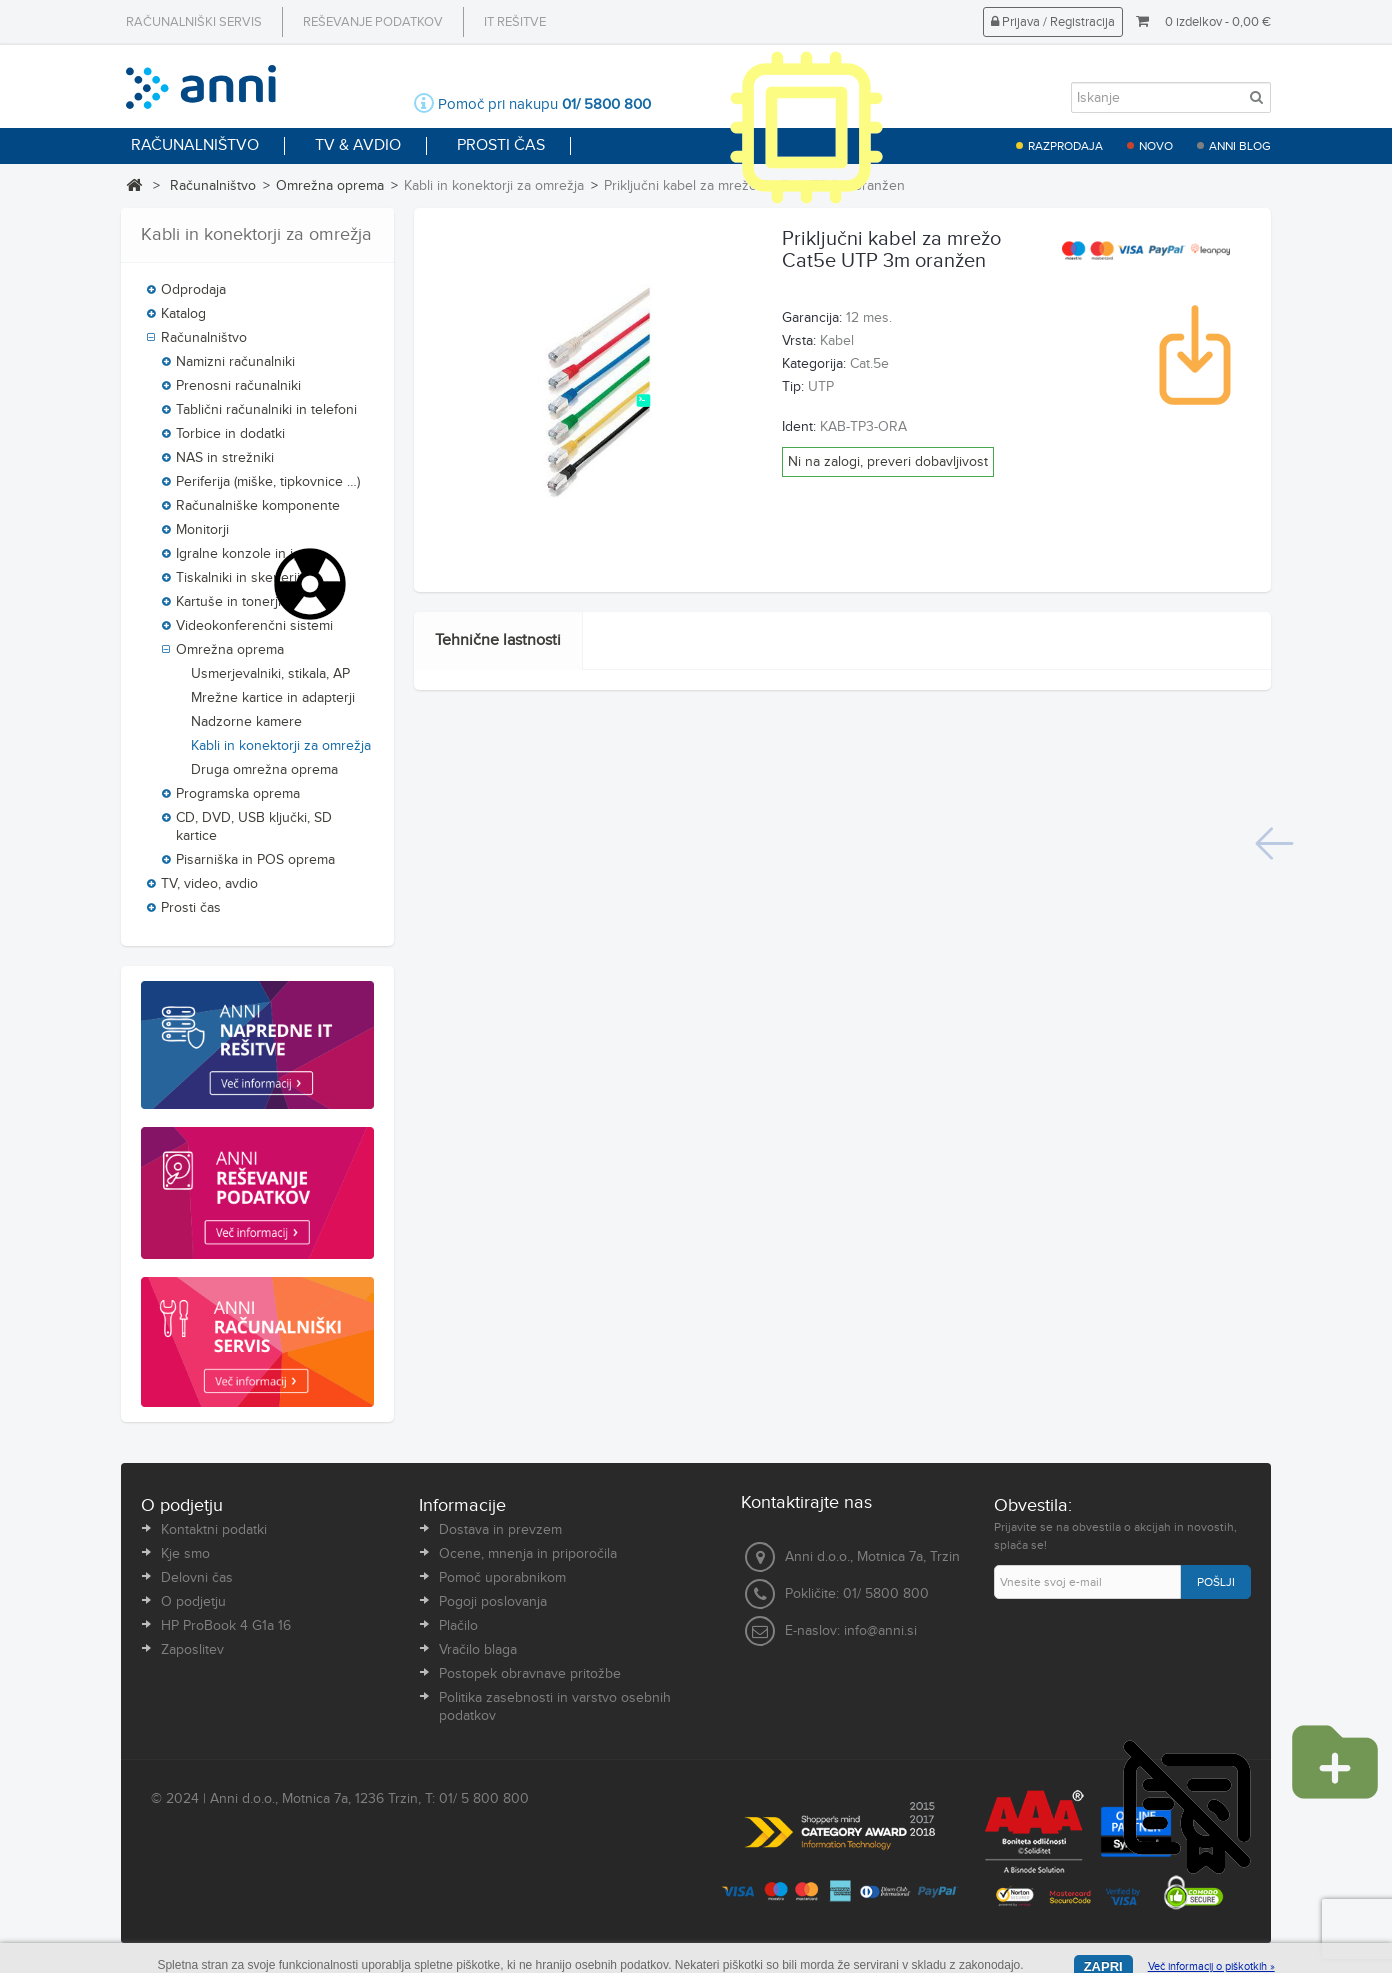  What do you see at coordinates (1195, 355) in the screenshot?
I see `download file to device` at bounding box center [1195, 355].